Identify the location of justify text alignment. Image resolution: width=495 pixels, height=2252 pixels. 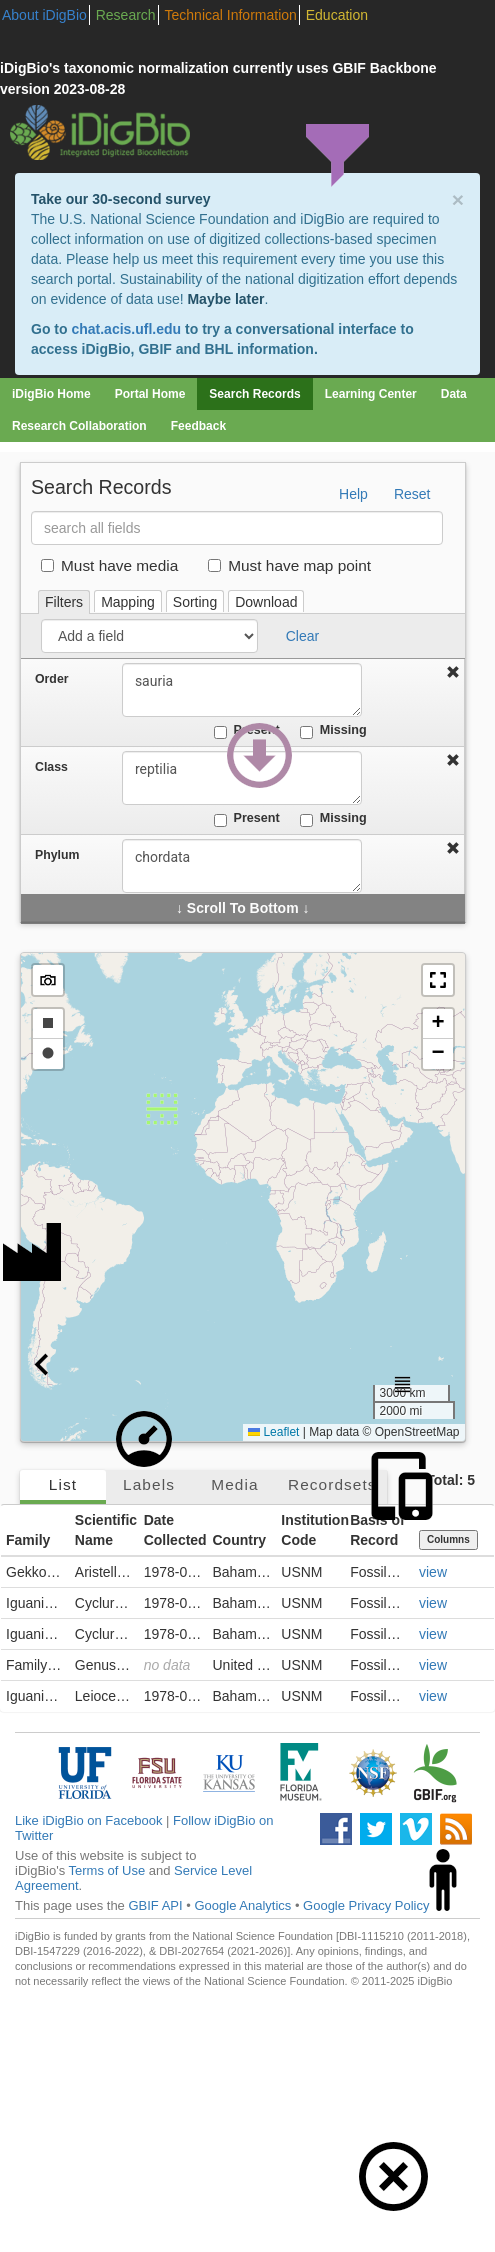
(402, 1384).